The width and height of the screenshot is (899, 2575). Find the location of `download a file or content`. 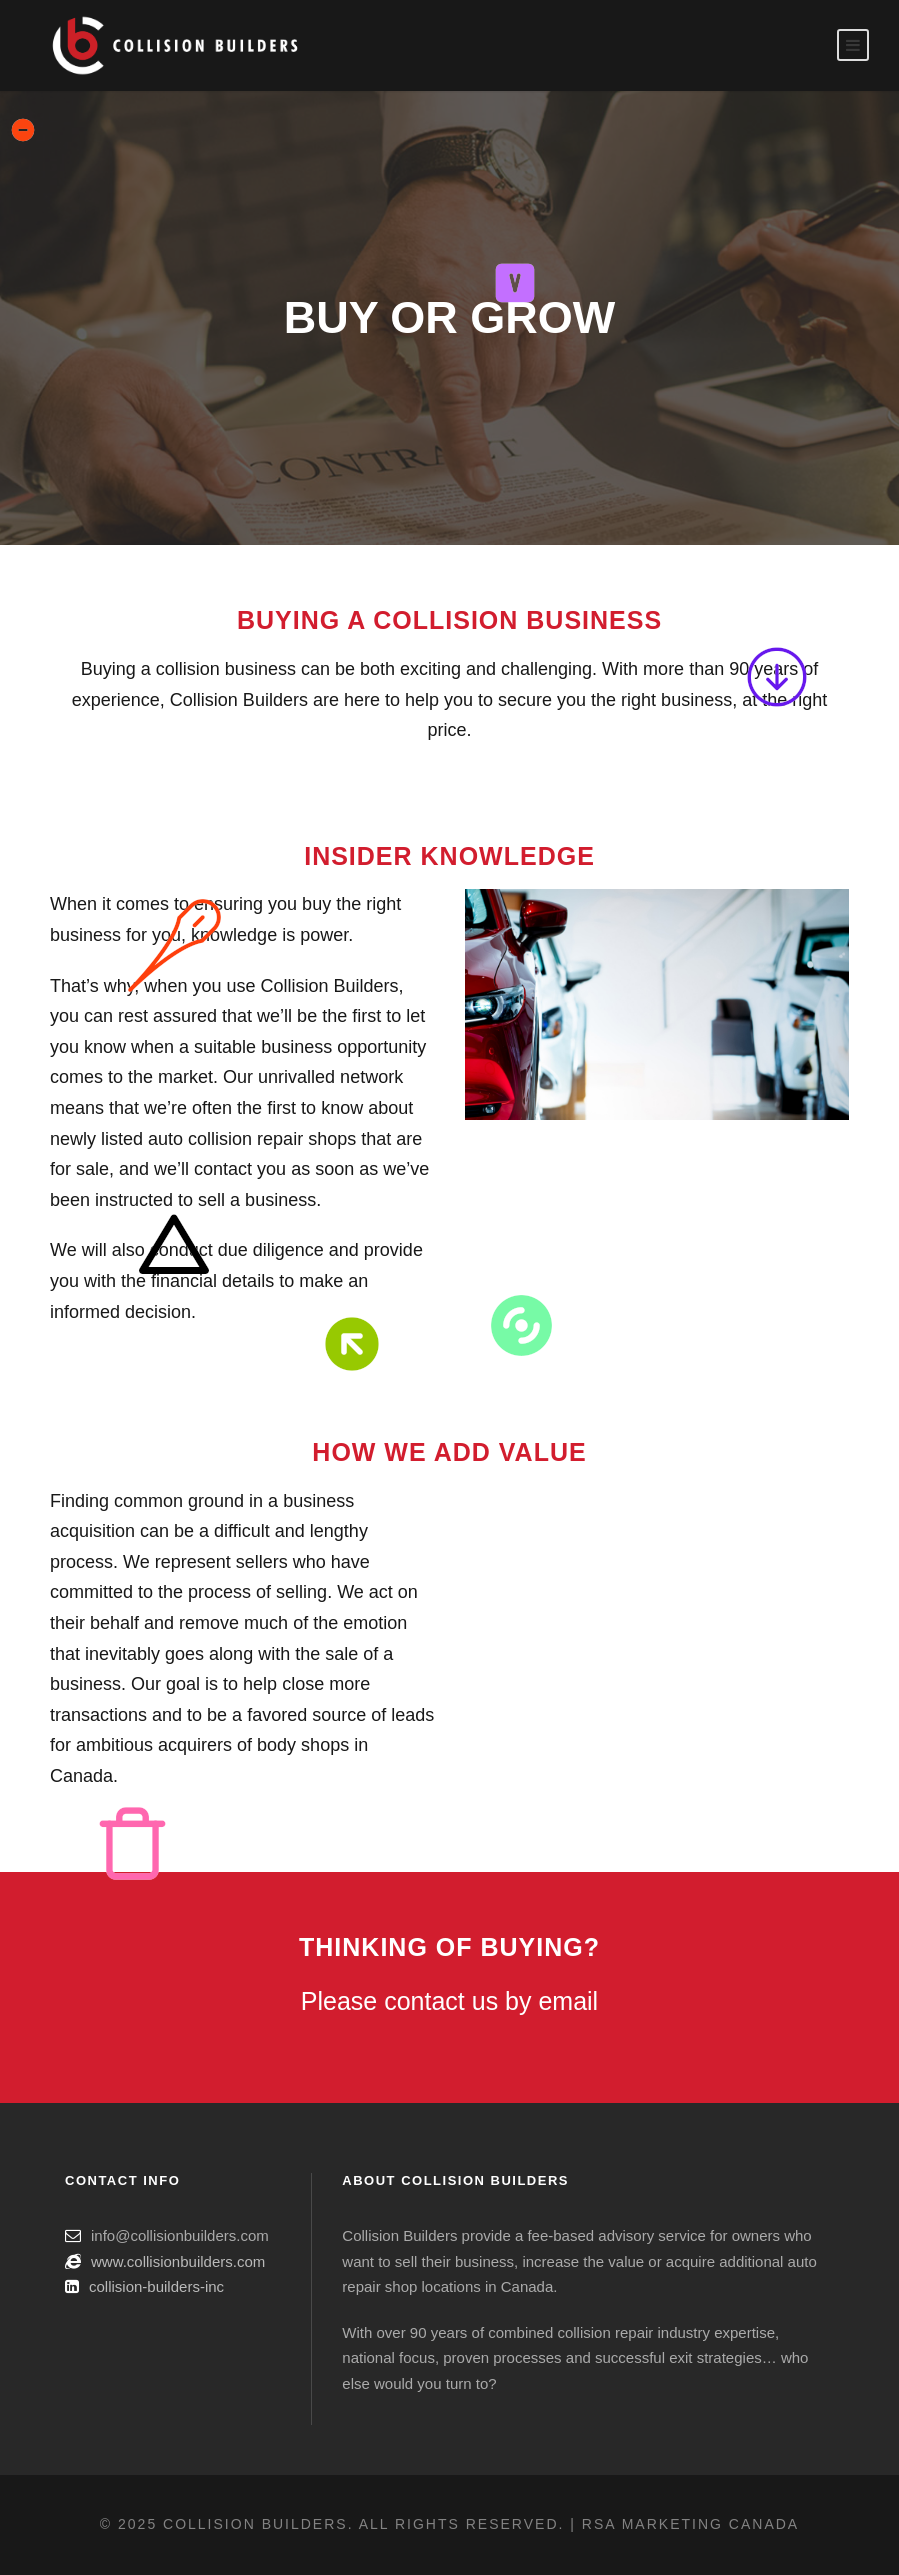

download a file or content is located at coordinates (777, 677).